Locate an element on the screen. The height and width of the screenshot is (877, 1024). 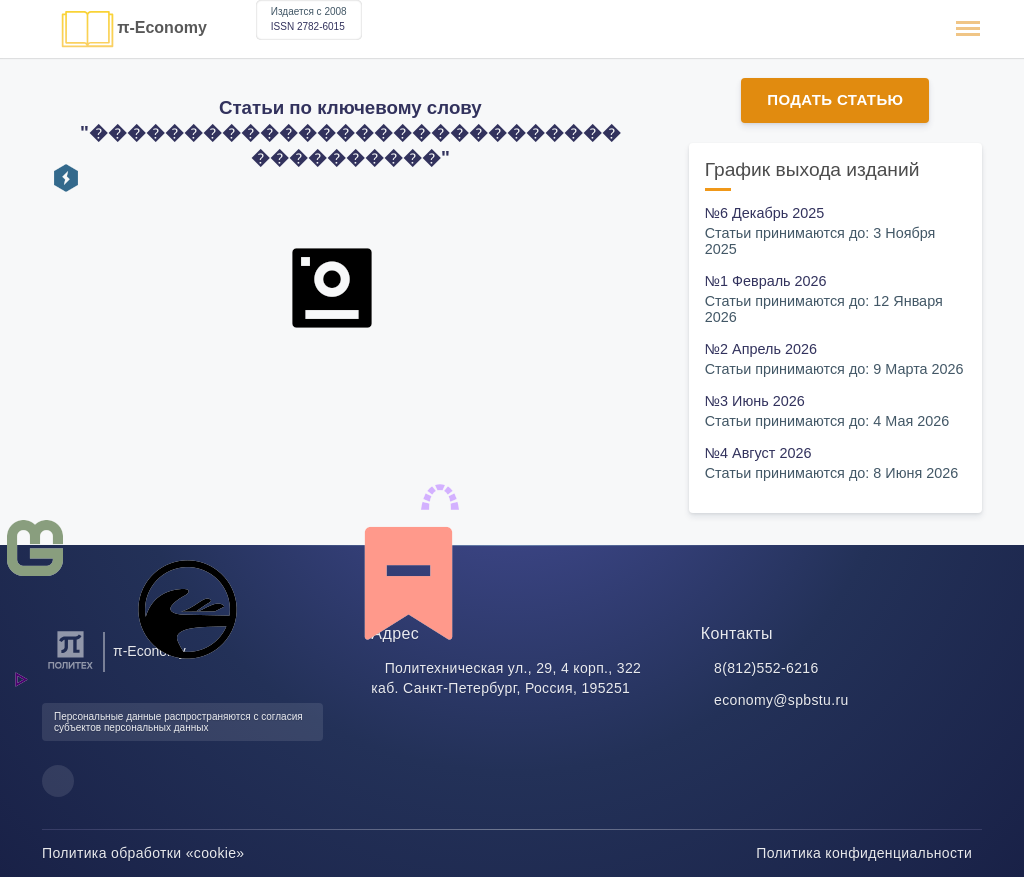
joget platform logo is located at coordinates (187, 609).